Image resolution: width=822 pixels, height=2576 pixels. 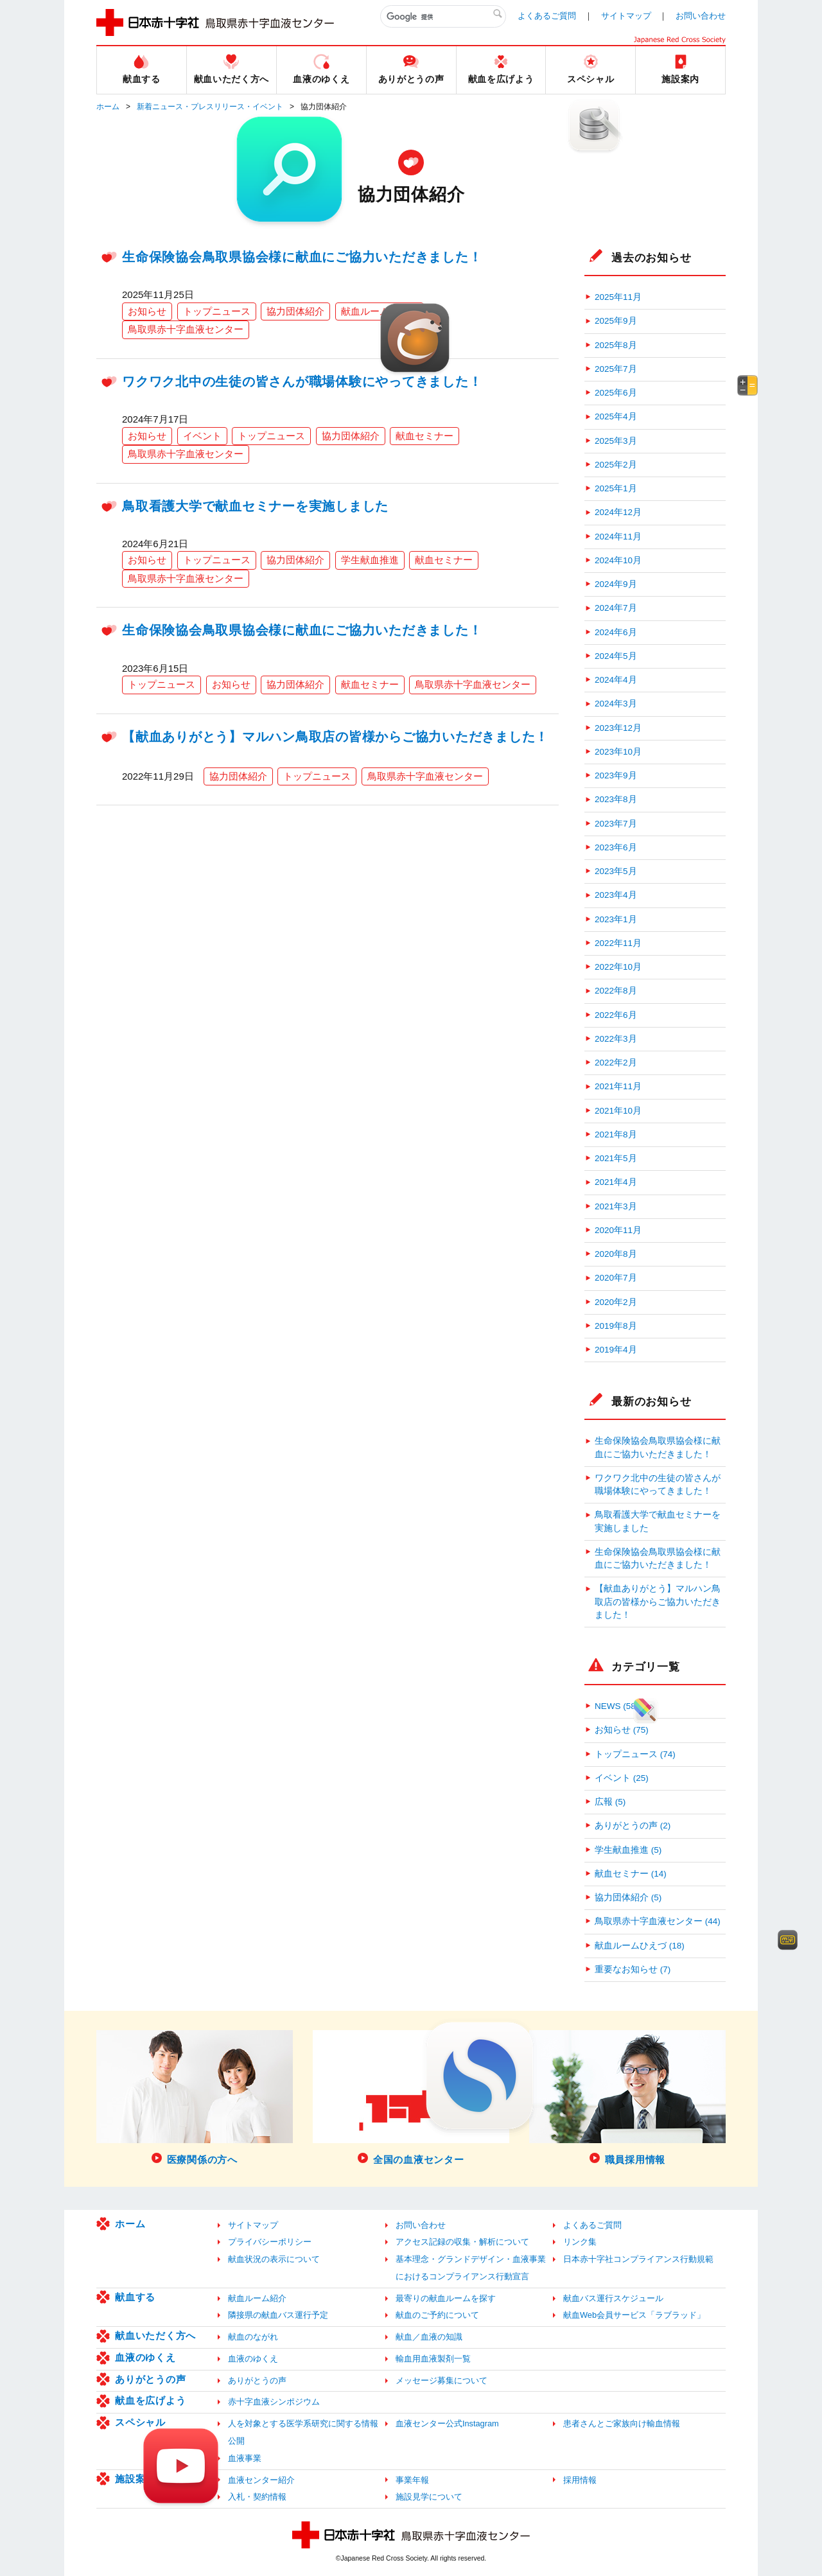 What do you see at coordinates (787, 1940) in the screenshot?
I see `open monkeytype typing test app` at bounding box center [787, 1940].